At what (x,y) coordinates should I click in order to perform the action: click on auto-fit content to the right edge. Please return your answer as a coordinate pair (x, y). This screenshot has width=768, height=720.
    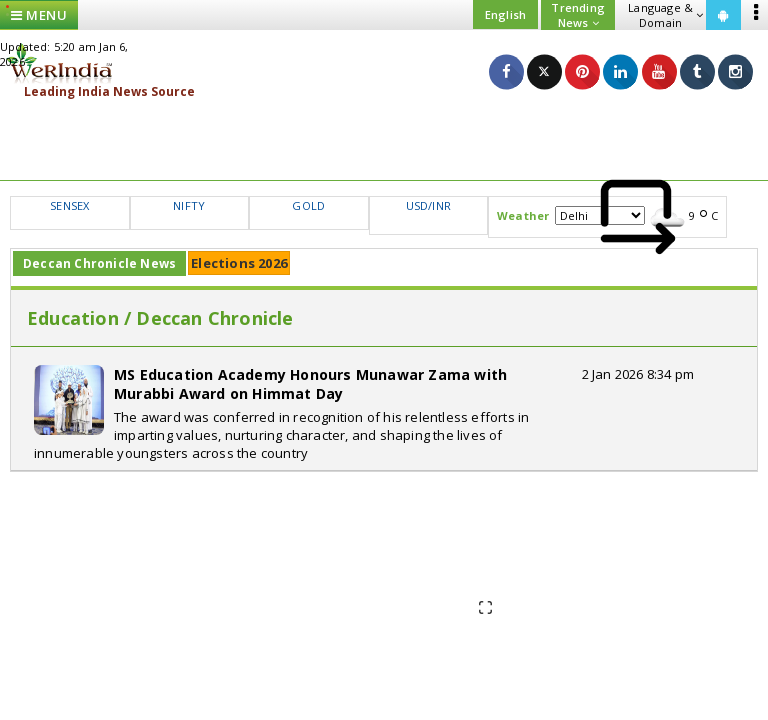
    Looking at the image, I should click on (636, 215).